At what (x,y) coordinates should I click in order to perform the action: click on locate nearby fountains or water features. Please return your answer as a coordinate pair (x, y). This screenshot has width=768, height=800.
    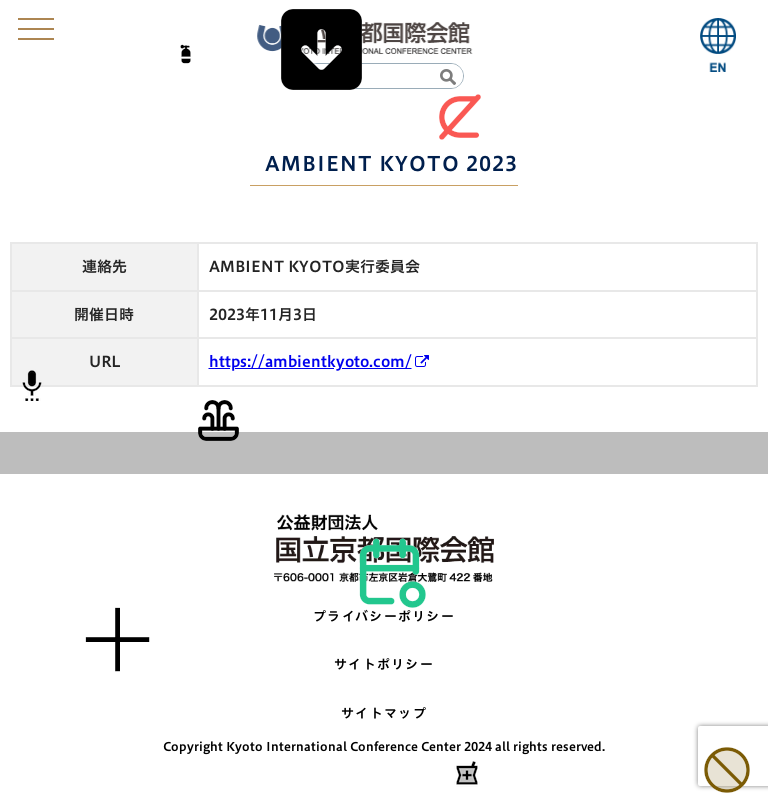
    Looking at the image, I should click on (218, 420).